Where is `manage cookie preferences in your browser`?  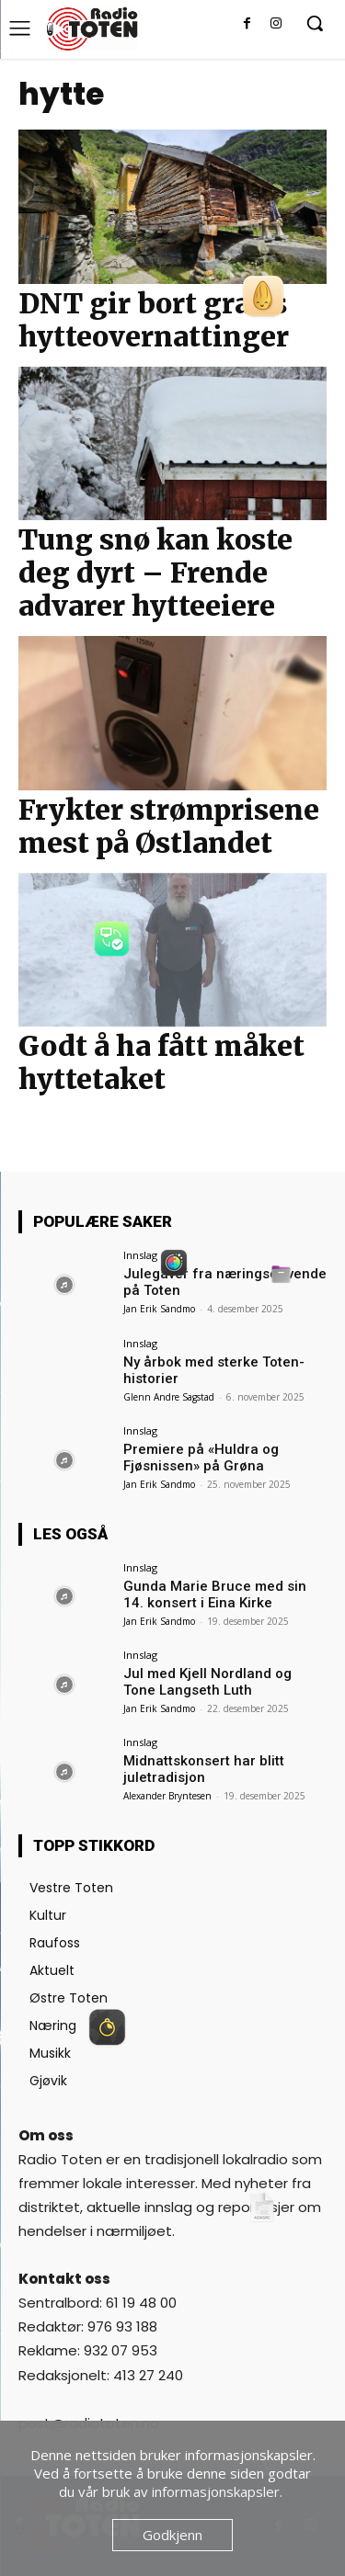 manage cookie preferences in your browser is located at coordinates (107, 2027).